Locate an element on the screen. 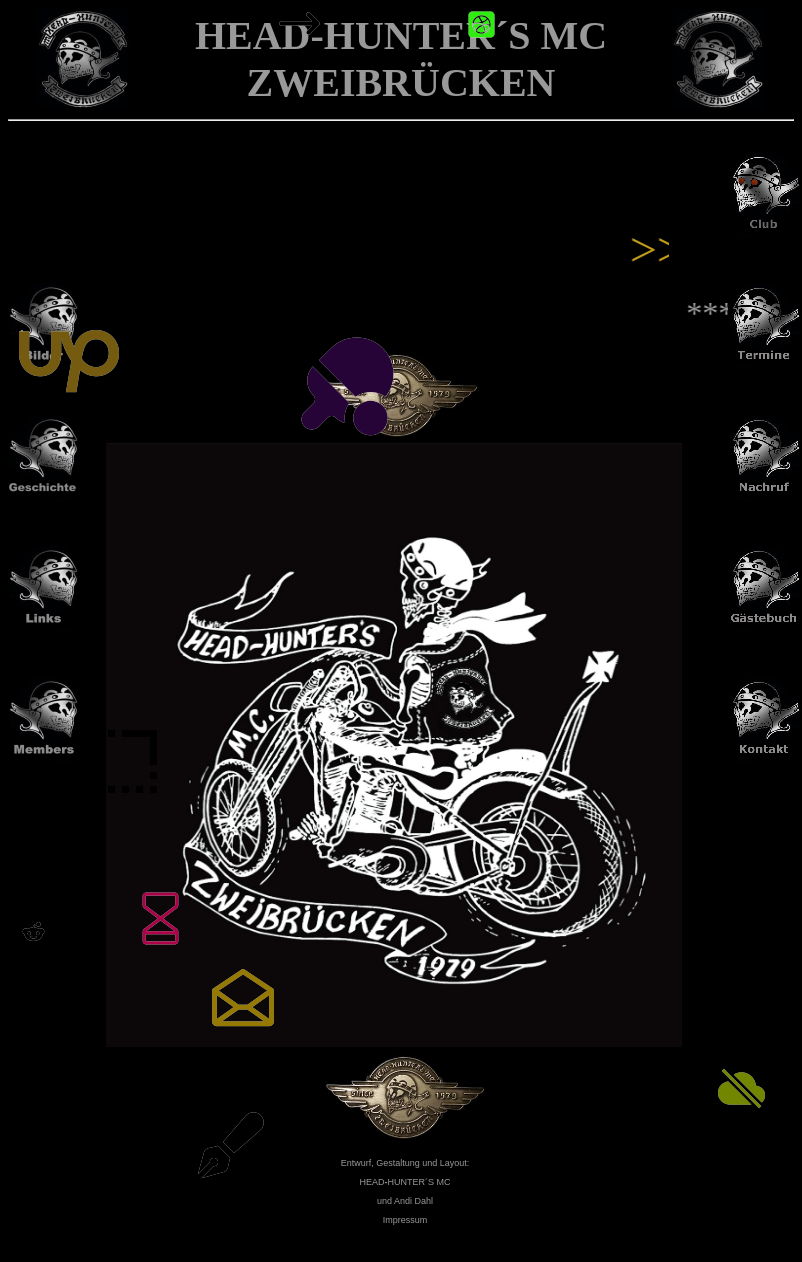 This screenshot has height=1262, width=802. open the reddit app is located at coordinates (33, 931).